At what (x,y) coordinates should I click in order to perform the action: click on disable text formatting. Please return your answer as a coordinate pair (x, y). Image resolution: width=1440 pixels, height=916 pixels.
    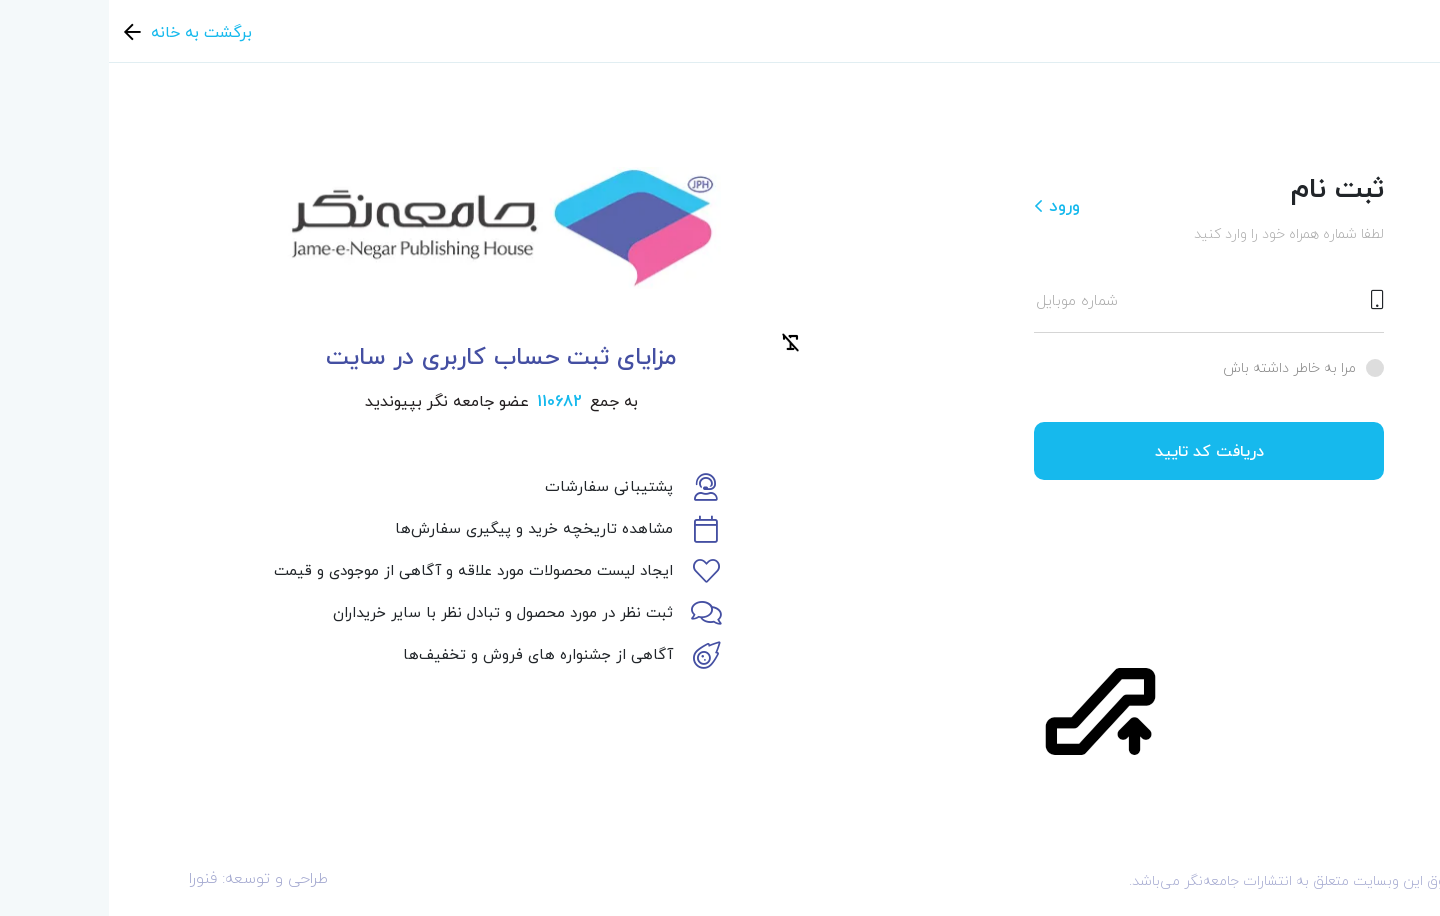
    Looking at the image, I should click on (790, 342).